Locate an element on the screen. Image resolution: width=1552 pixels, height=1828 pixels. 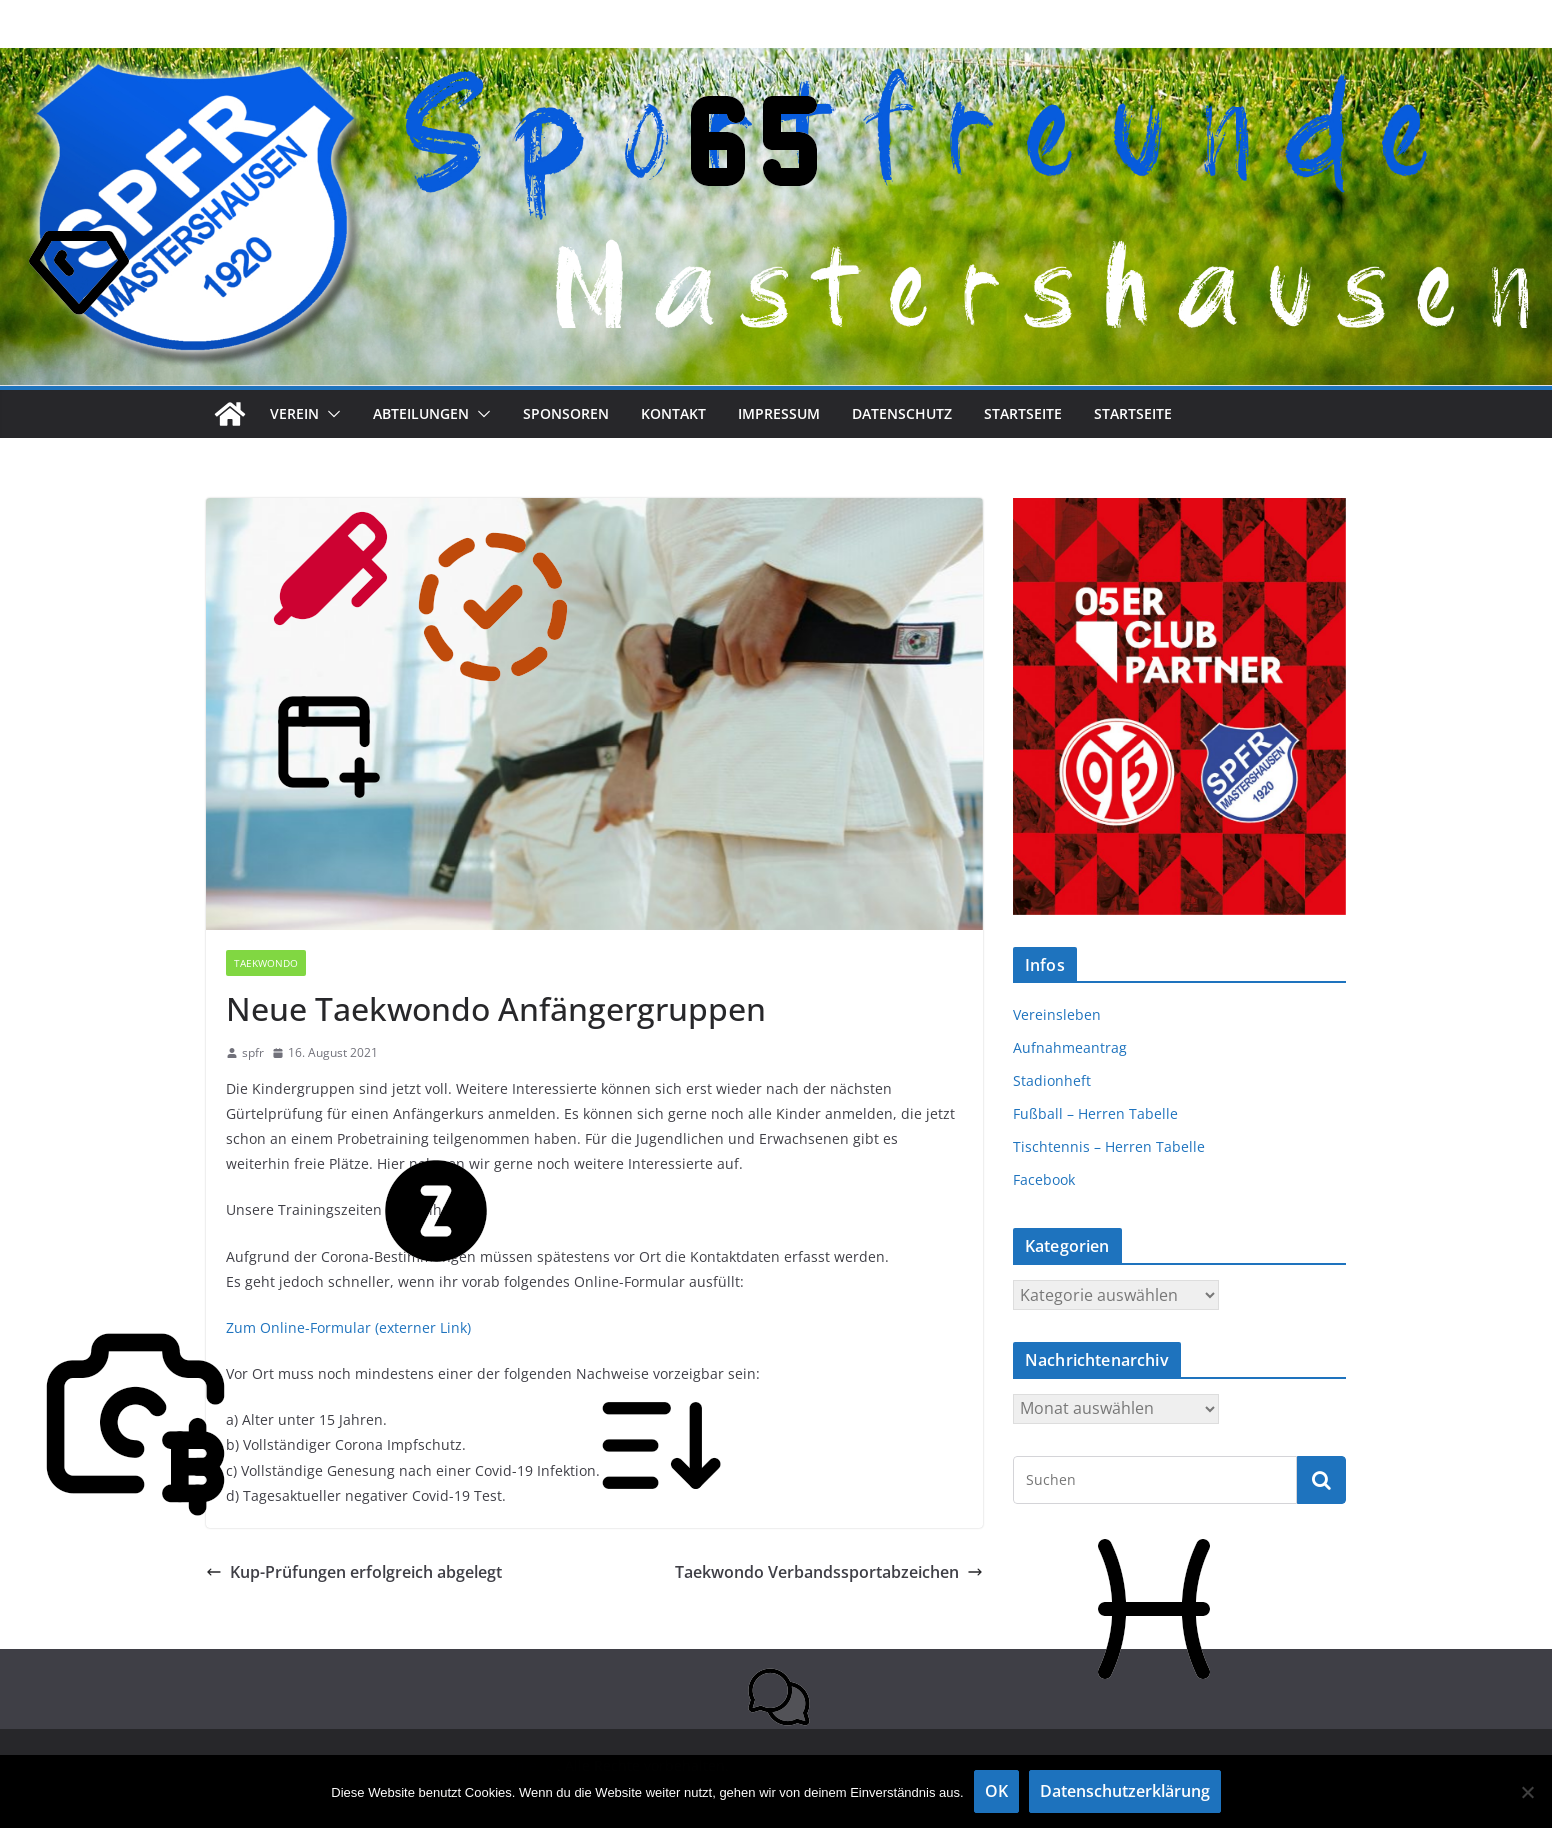
indicates premium or pro membership status is located at coordinates (79, 271).